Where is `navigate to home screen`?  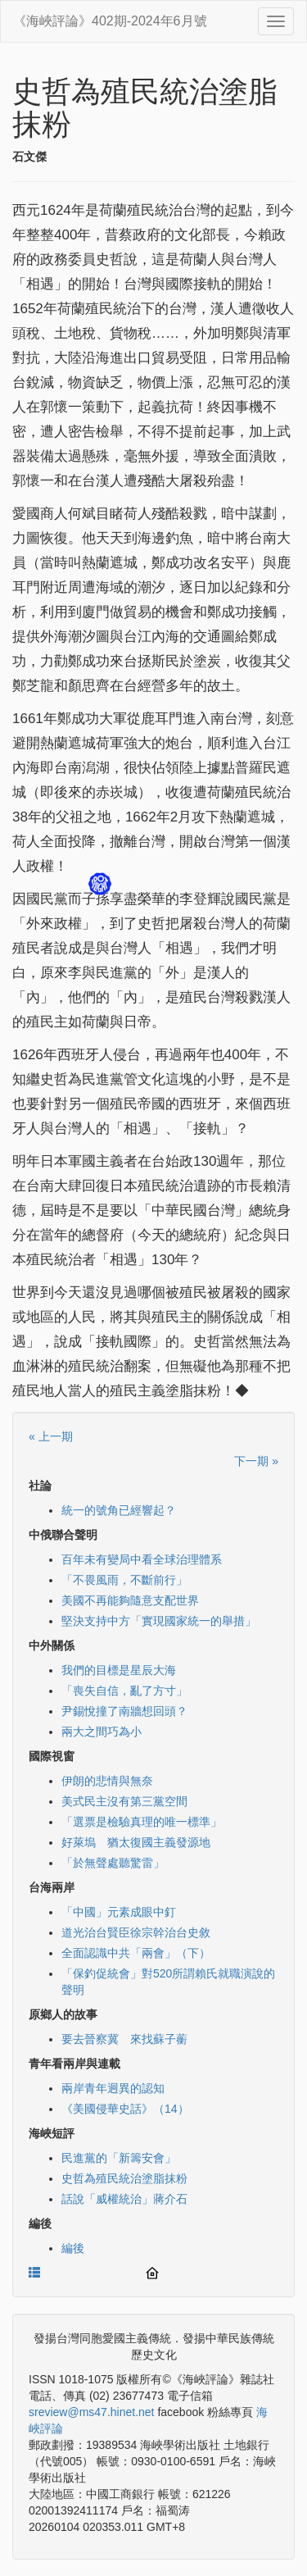 navigate to home screen is located at coordinates (152, 2273).